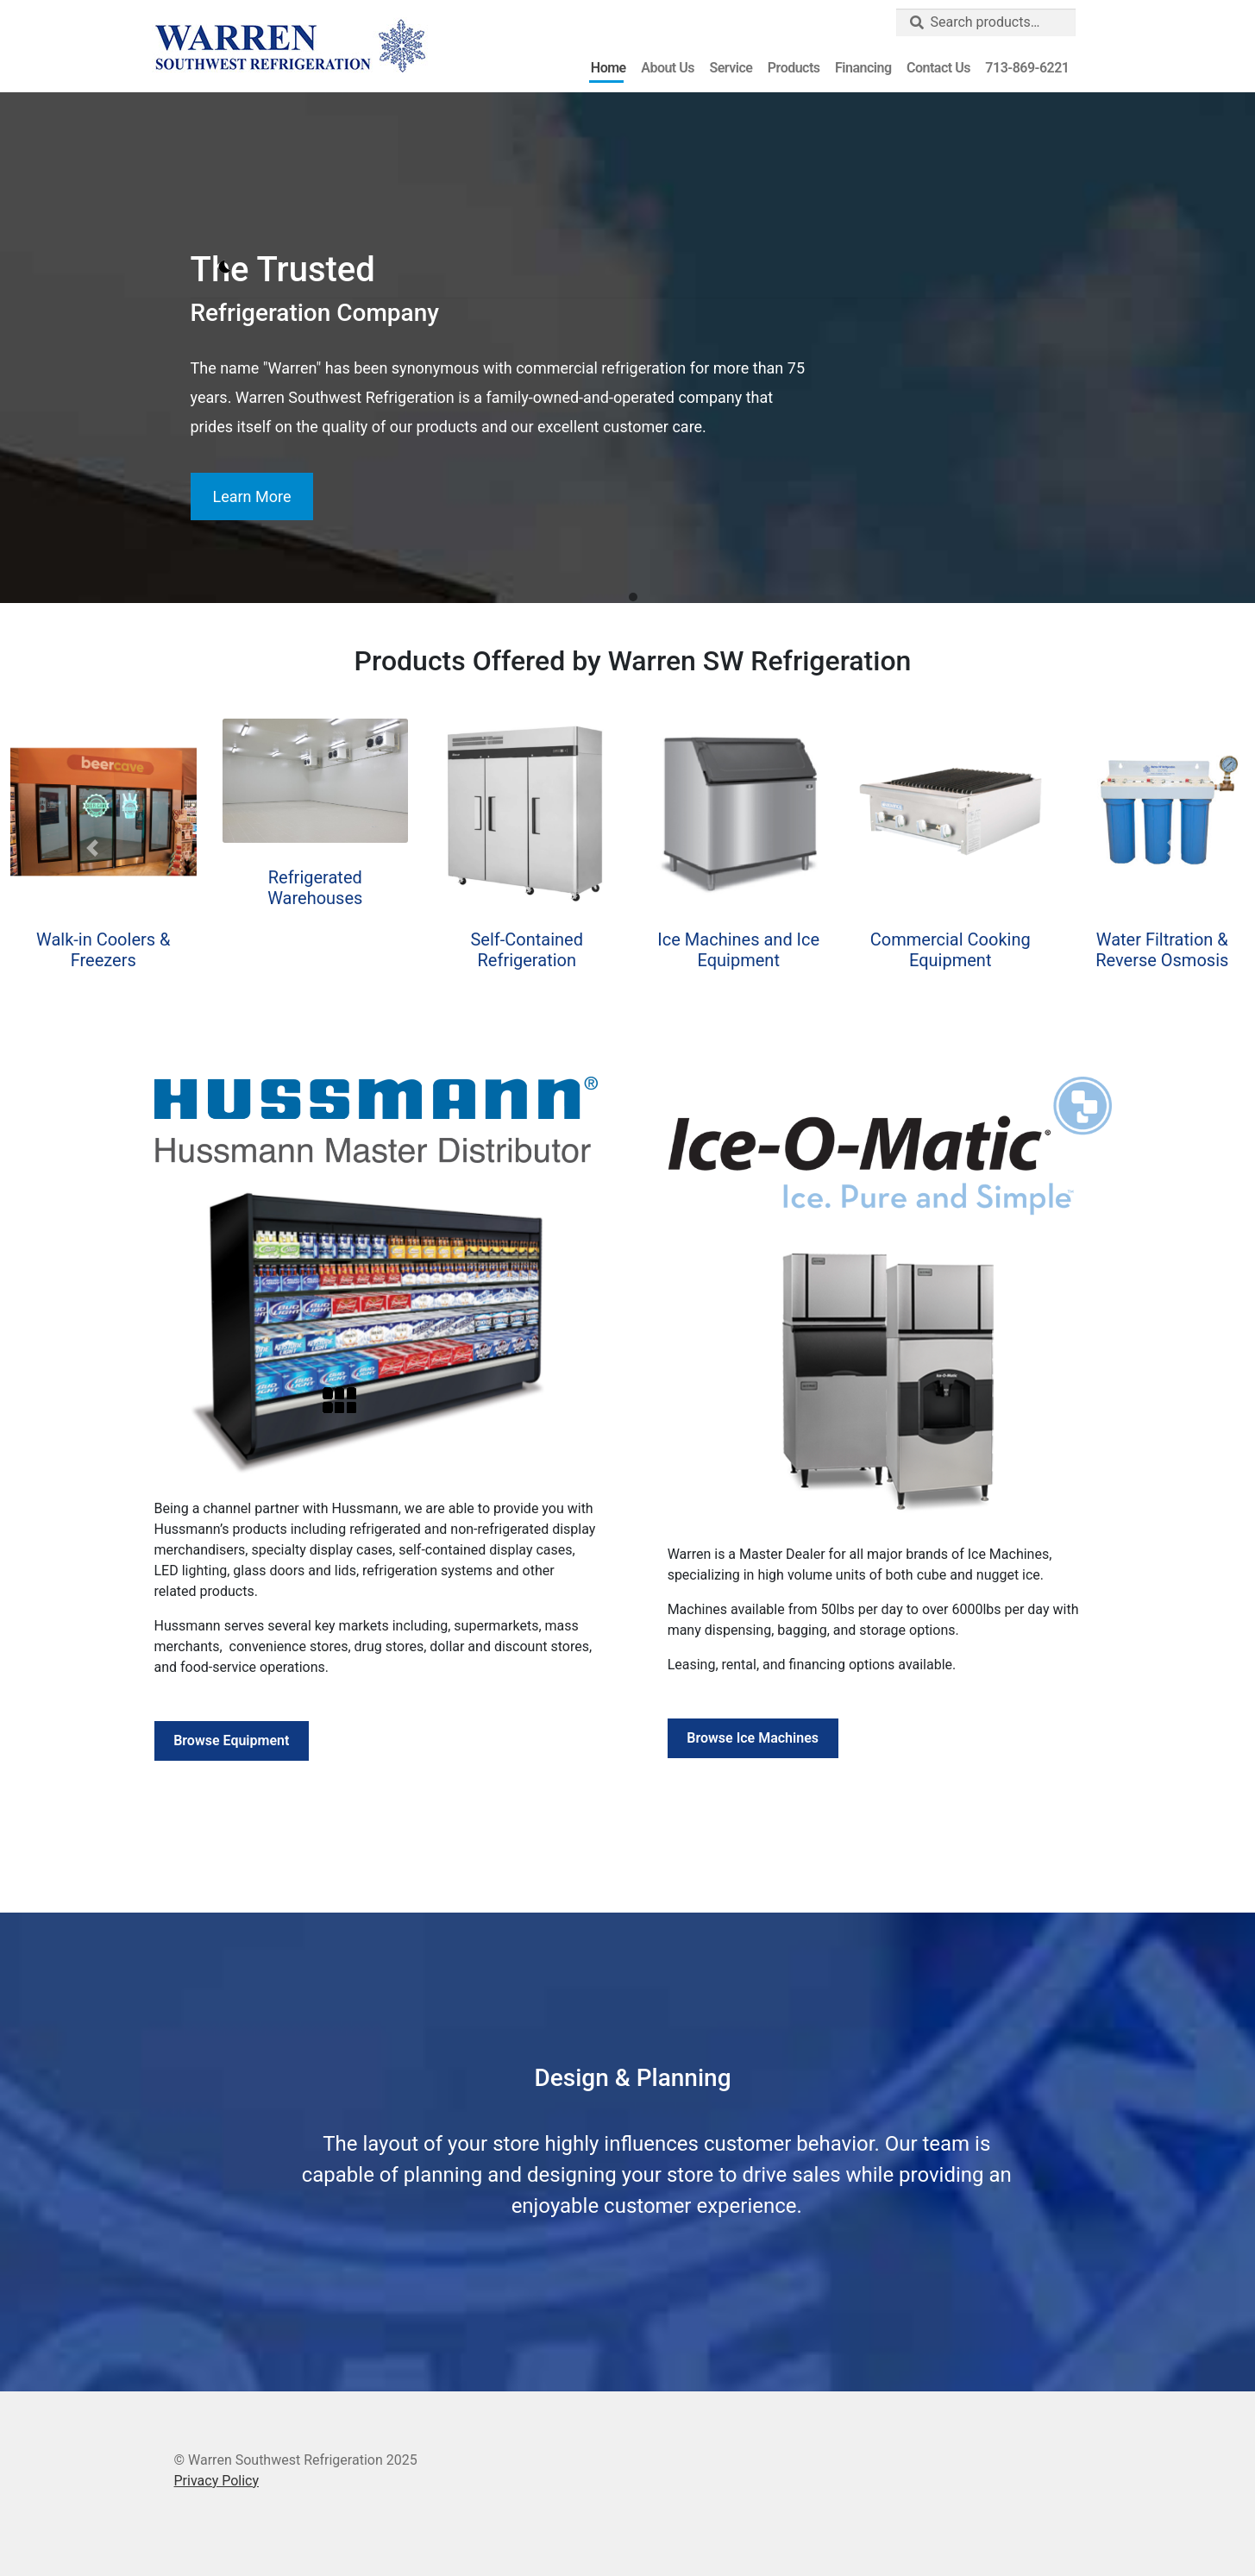 Image resolution: width=1255 pixels, height=2576 pixels. I want to click on enable bedtime or sleep mode, so click(225, 267).